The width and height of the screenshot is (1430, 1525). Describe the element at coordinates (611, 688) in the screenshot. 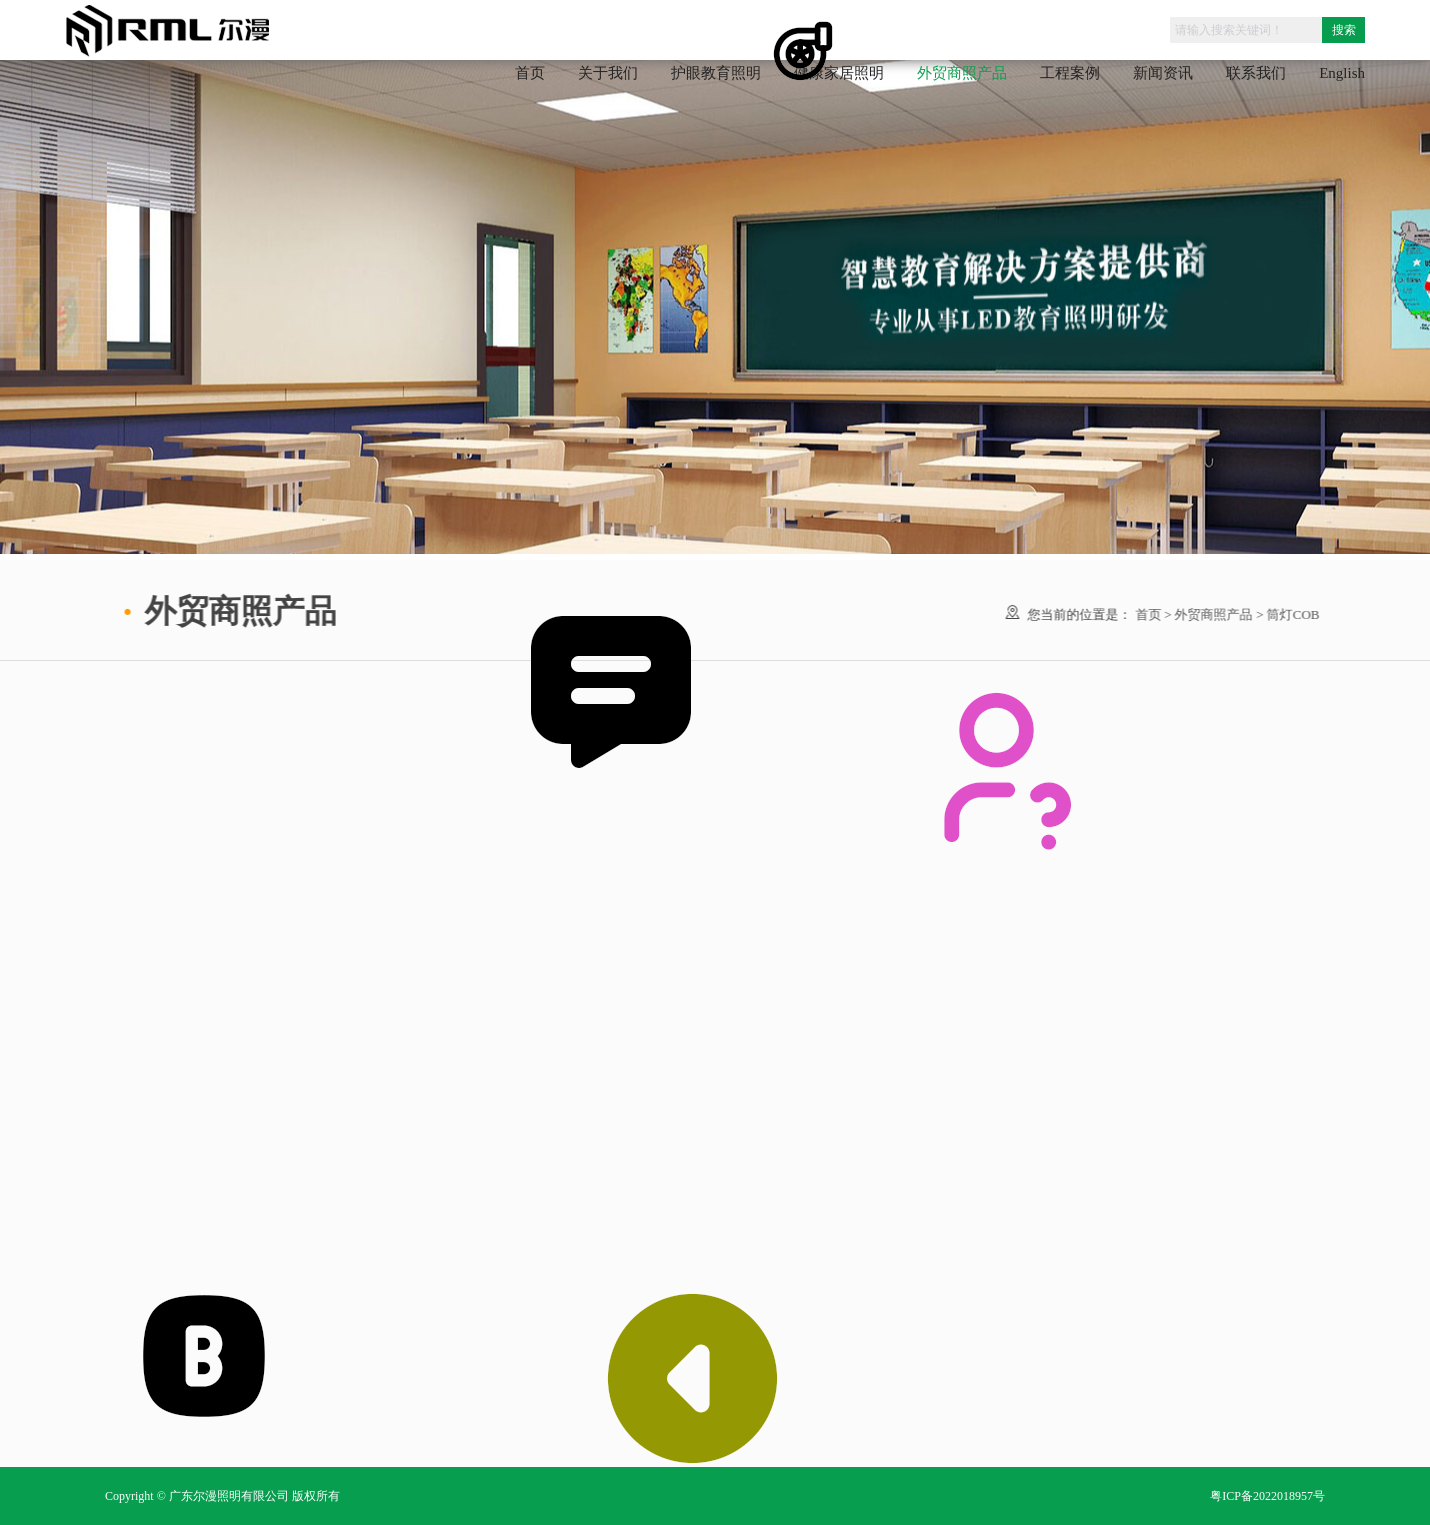

I see `open messages or chat` at that location.